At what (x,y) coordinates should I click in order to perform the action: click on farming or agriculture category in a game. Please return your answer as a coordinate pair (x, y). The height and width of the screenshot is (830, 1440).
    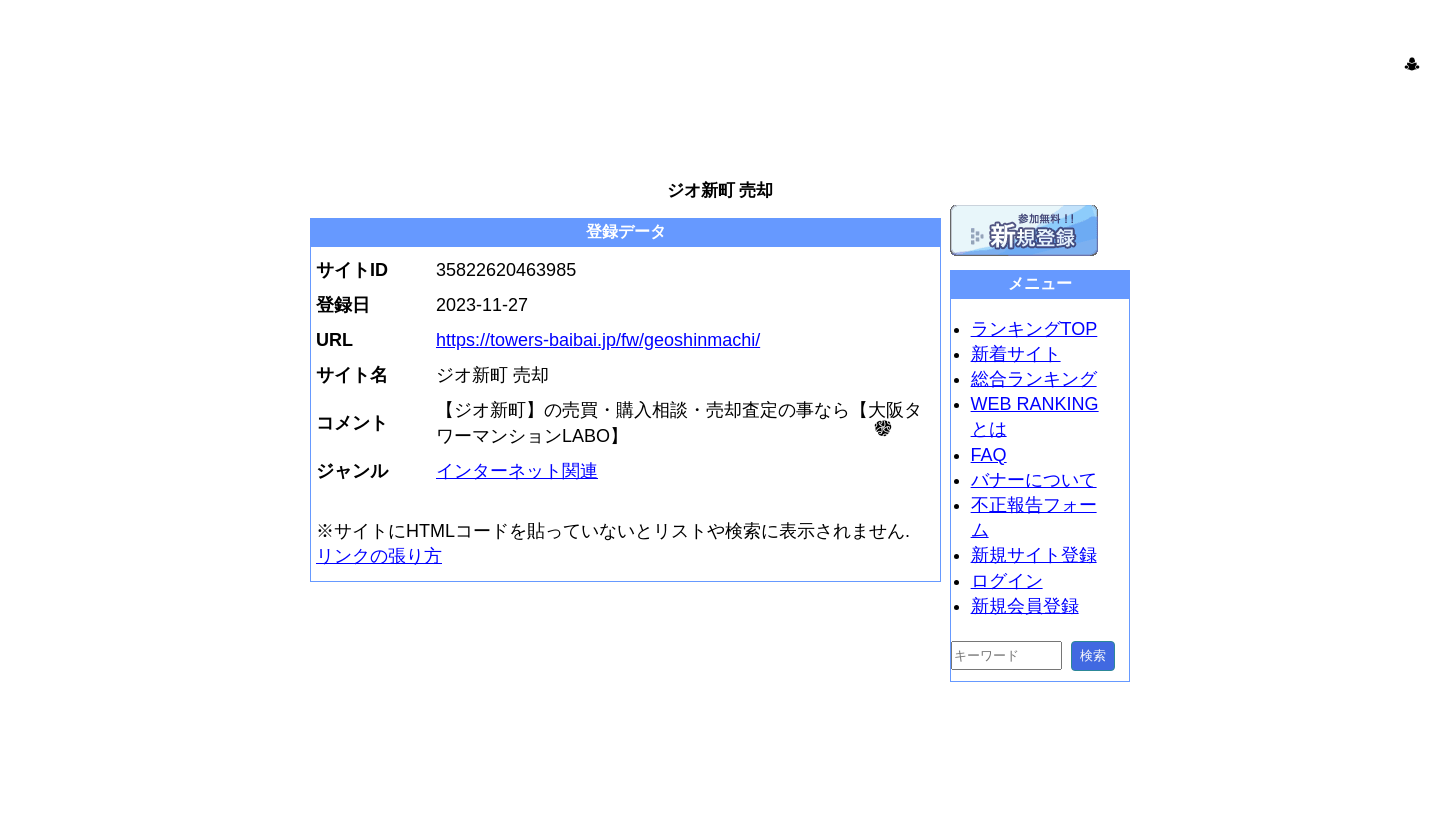
    Looking at the image, I should click on (883, 428).